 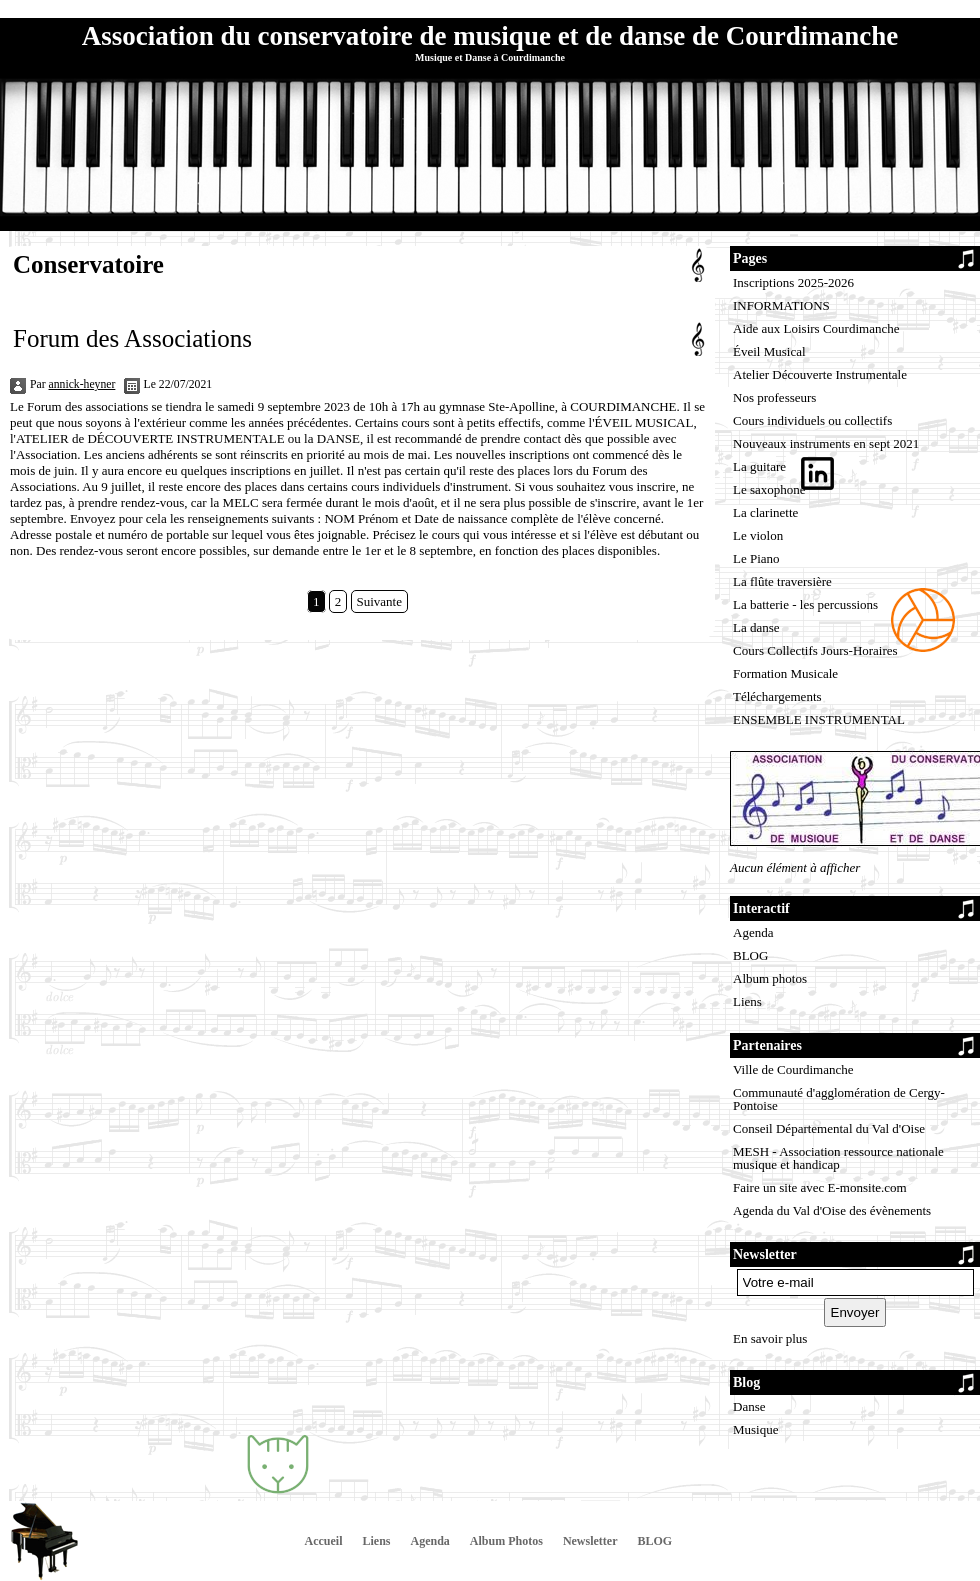 I want to click on open LinkedIn profile or app, so click(x=817, y=473).